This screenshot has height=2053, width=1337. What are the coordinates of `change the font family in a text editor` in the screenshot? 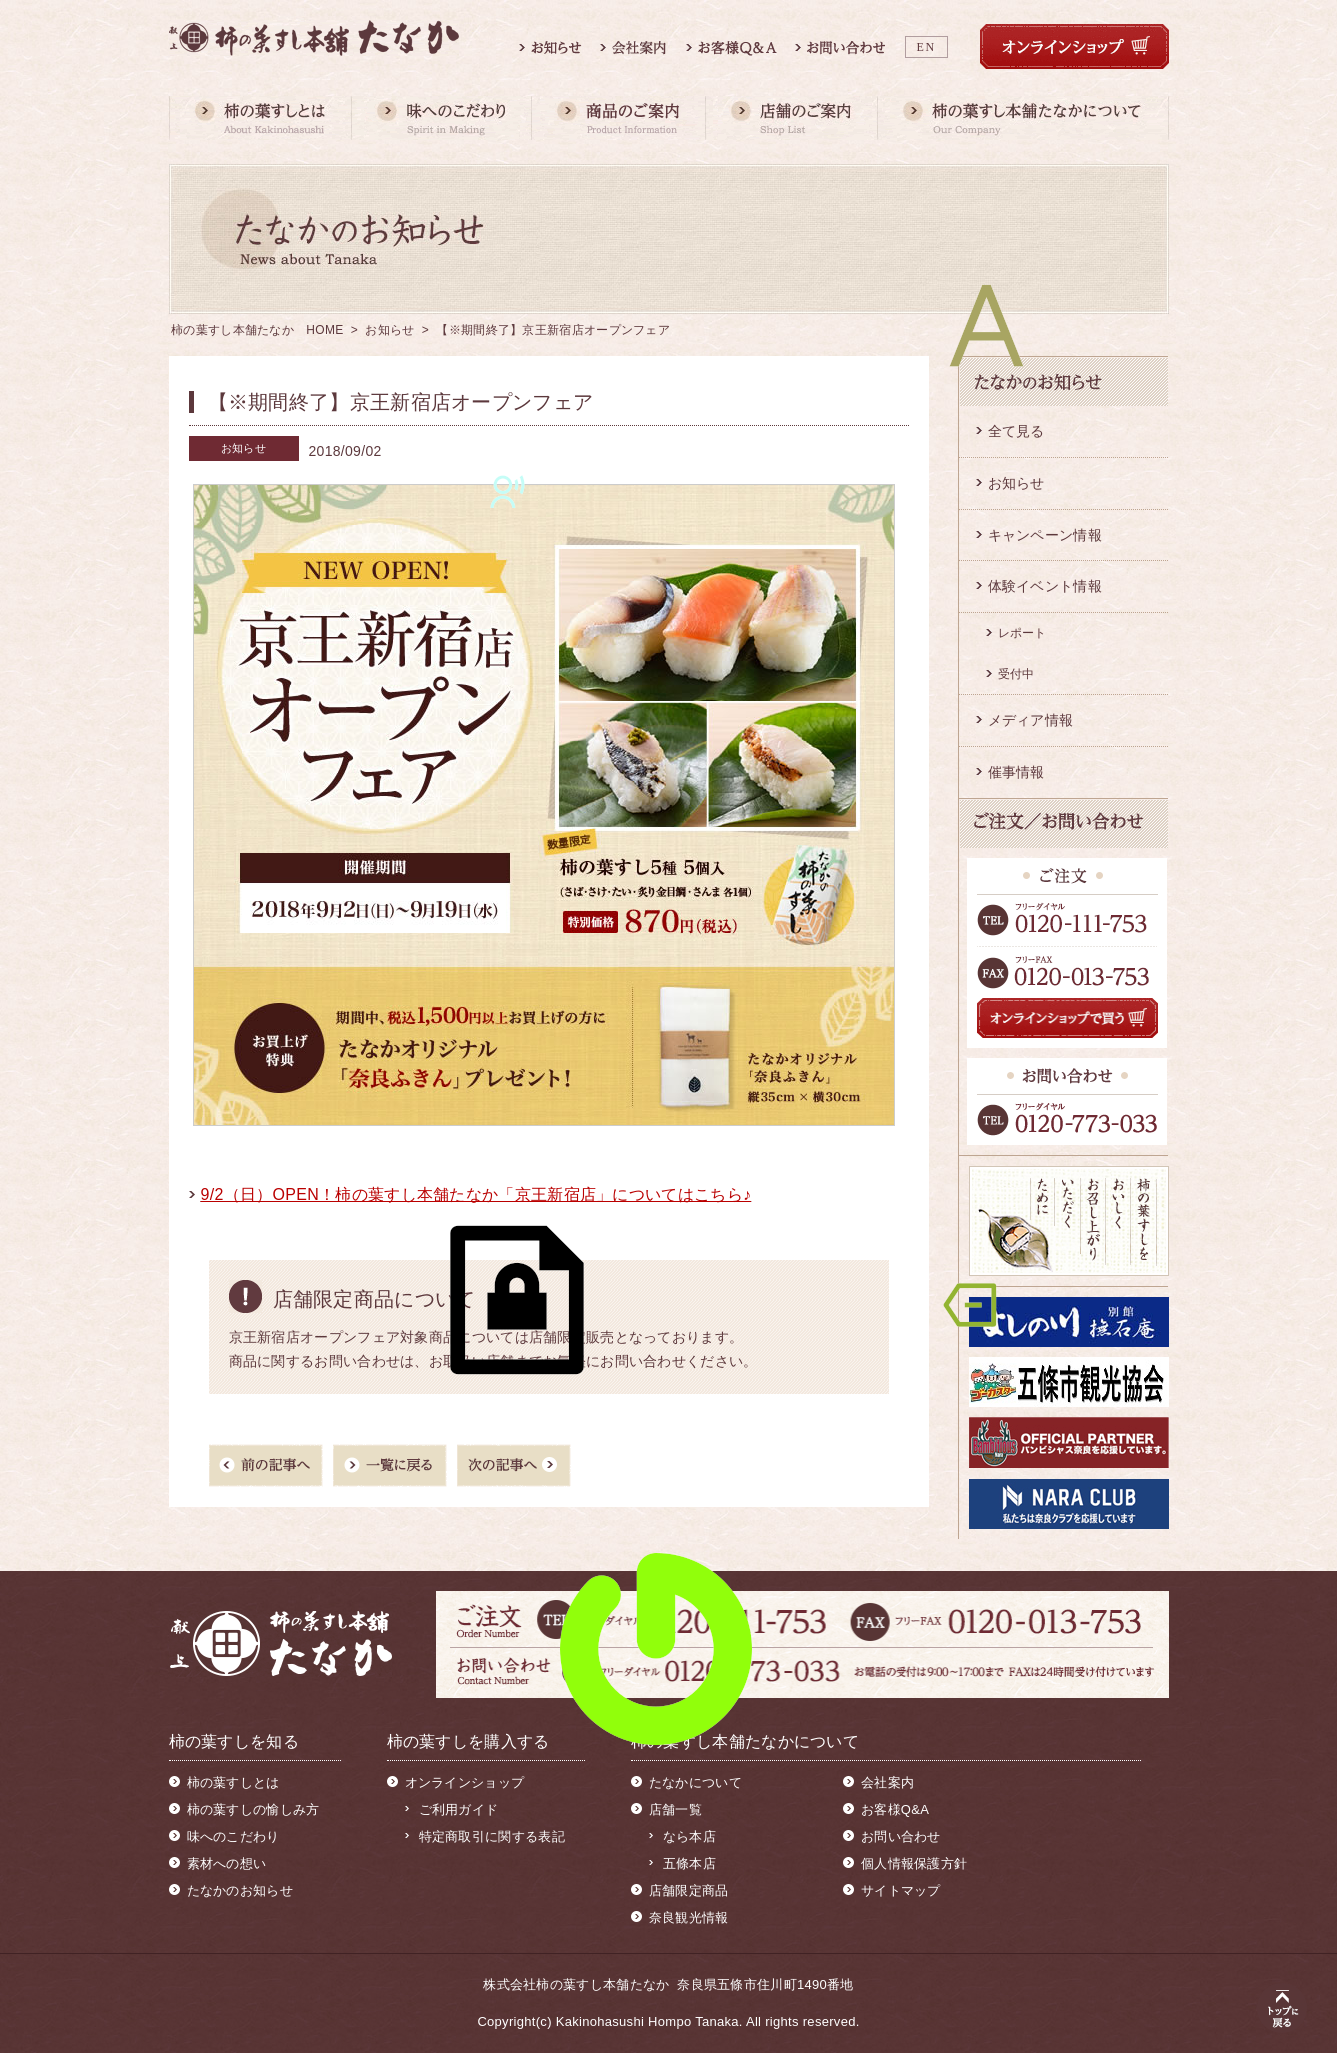 It's located at (986, 323).